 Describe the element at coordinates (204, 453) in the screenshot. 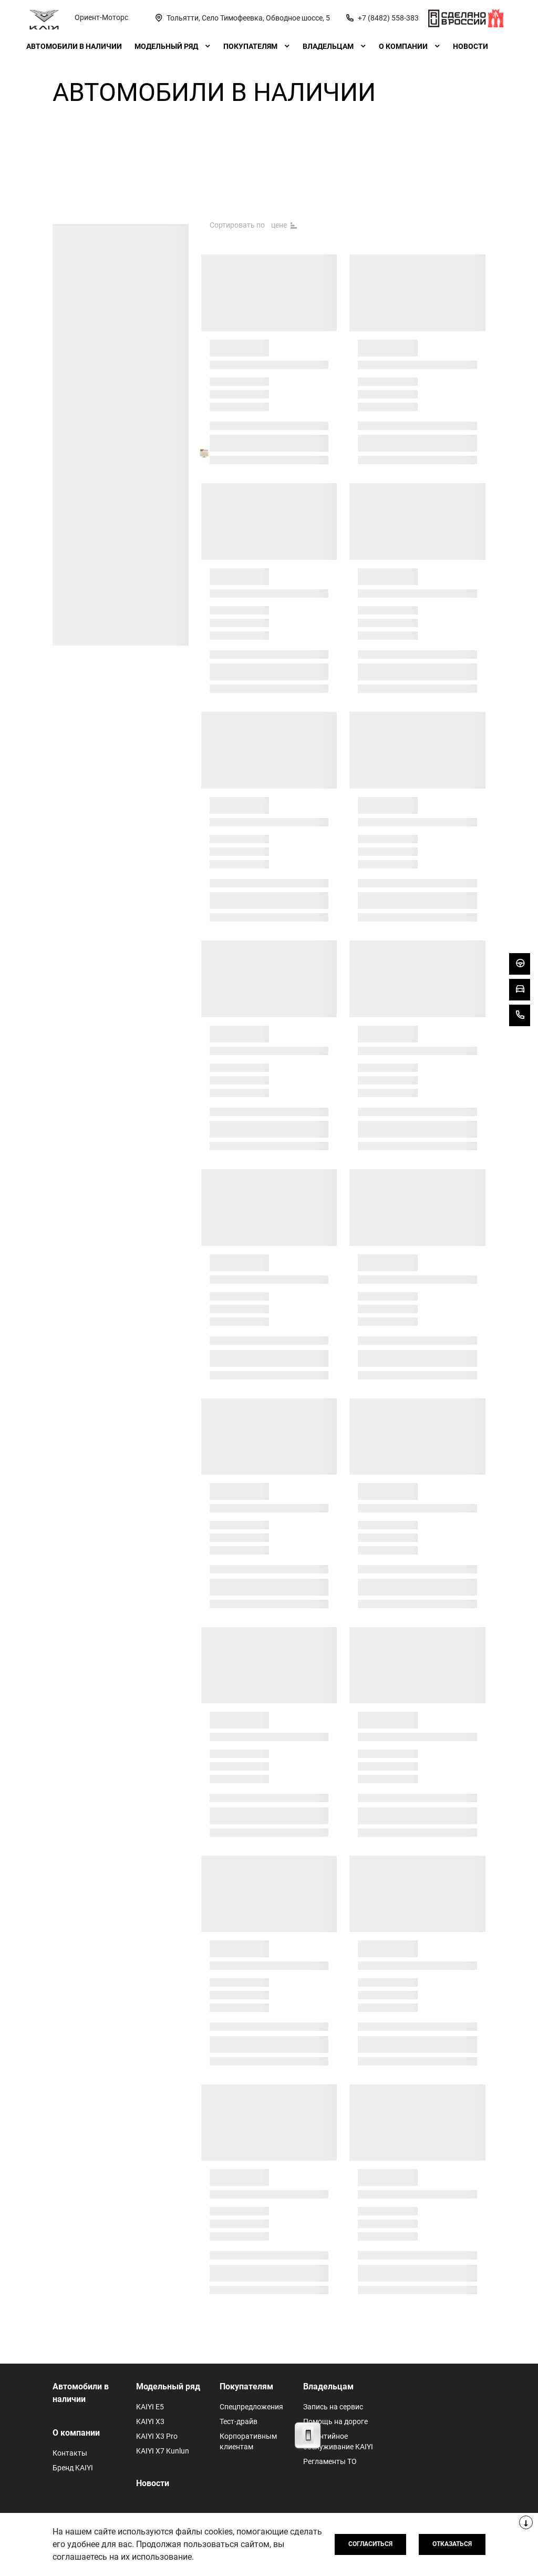

I see `access files stored on a remote server` at that location.